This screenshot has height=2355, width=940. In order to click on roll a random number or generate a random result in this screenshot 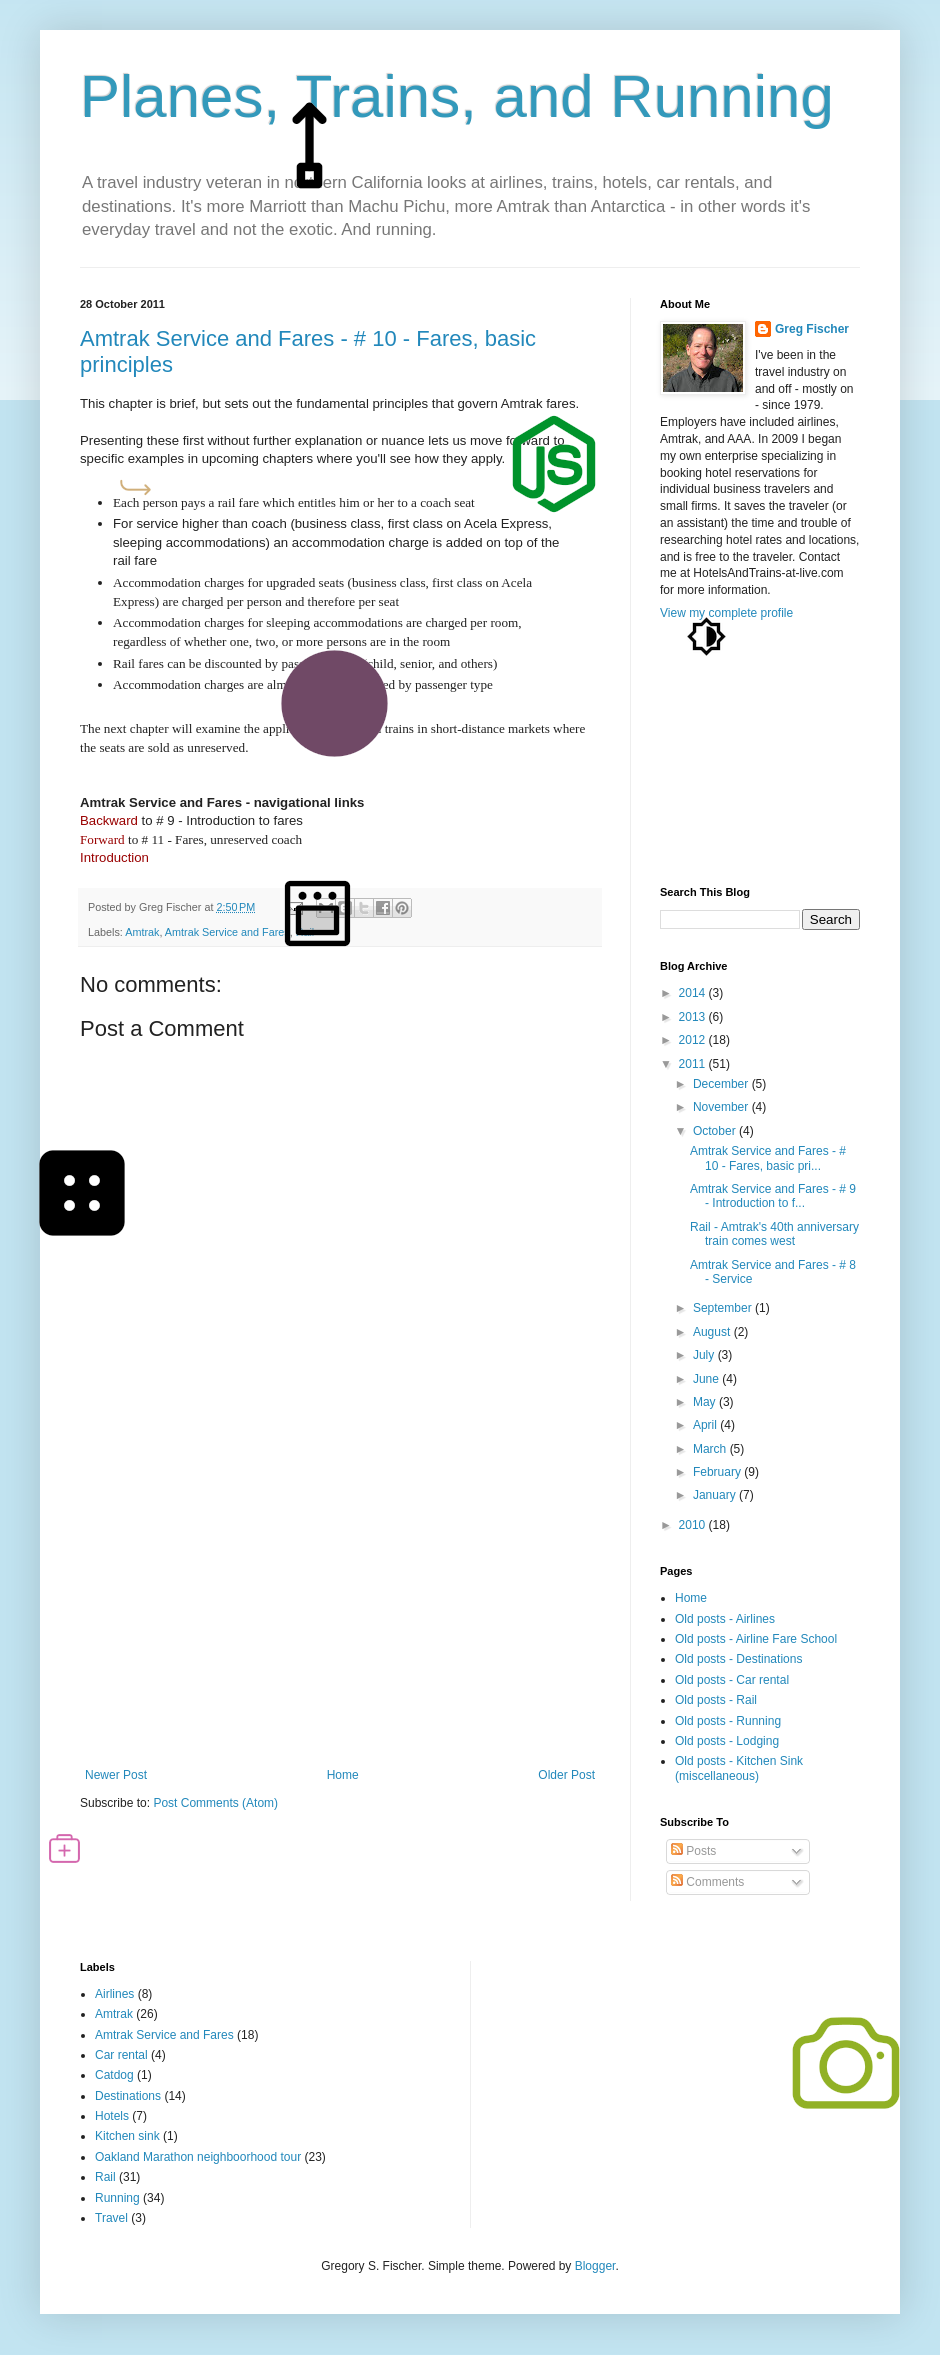, I will do `click(82, 1193)`.